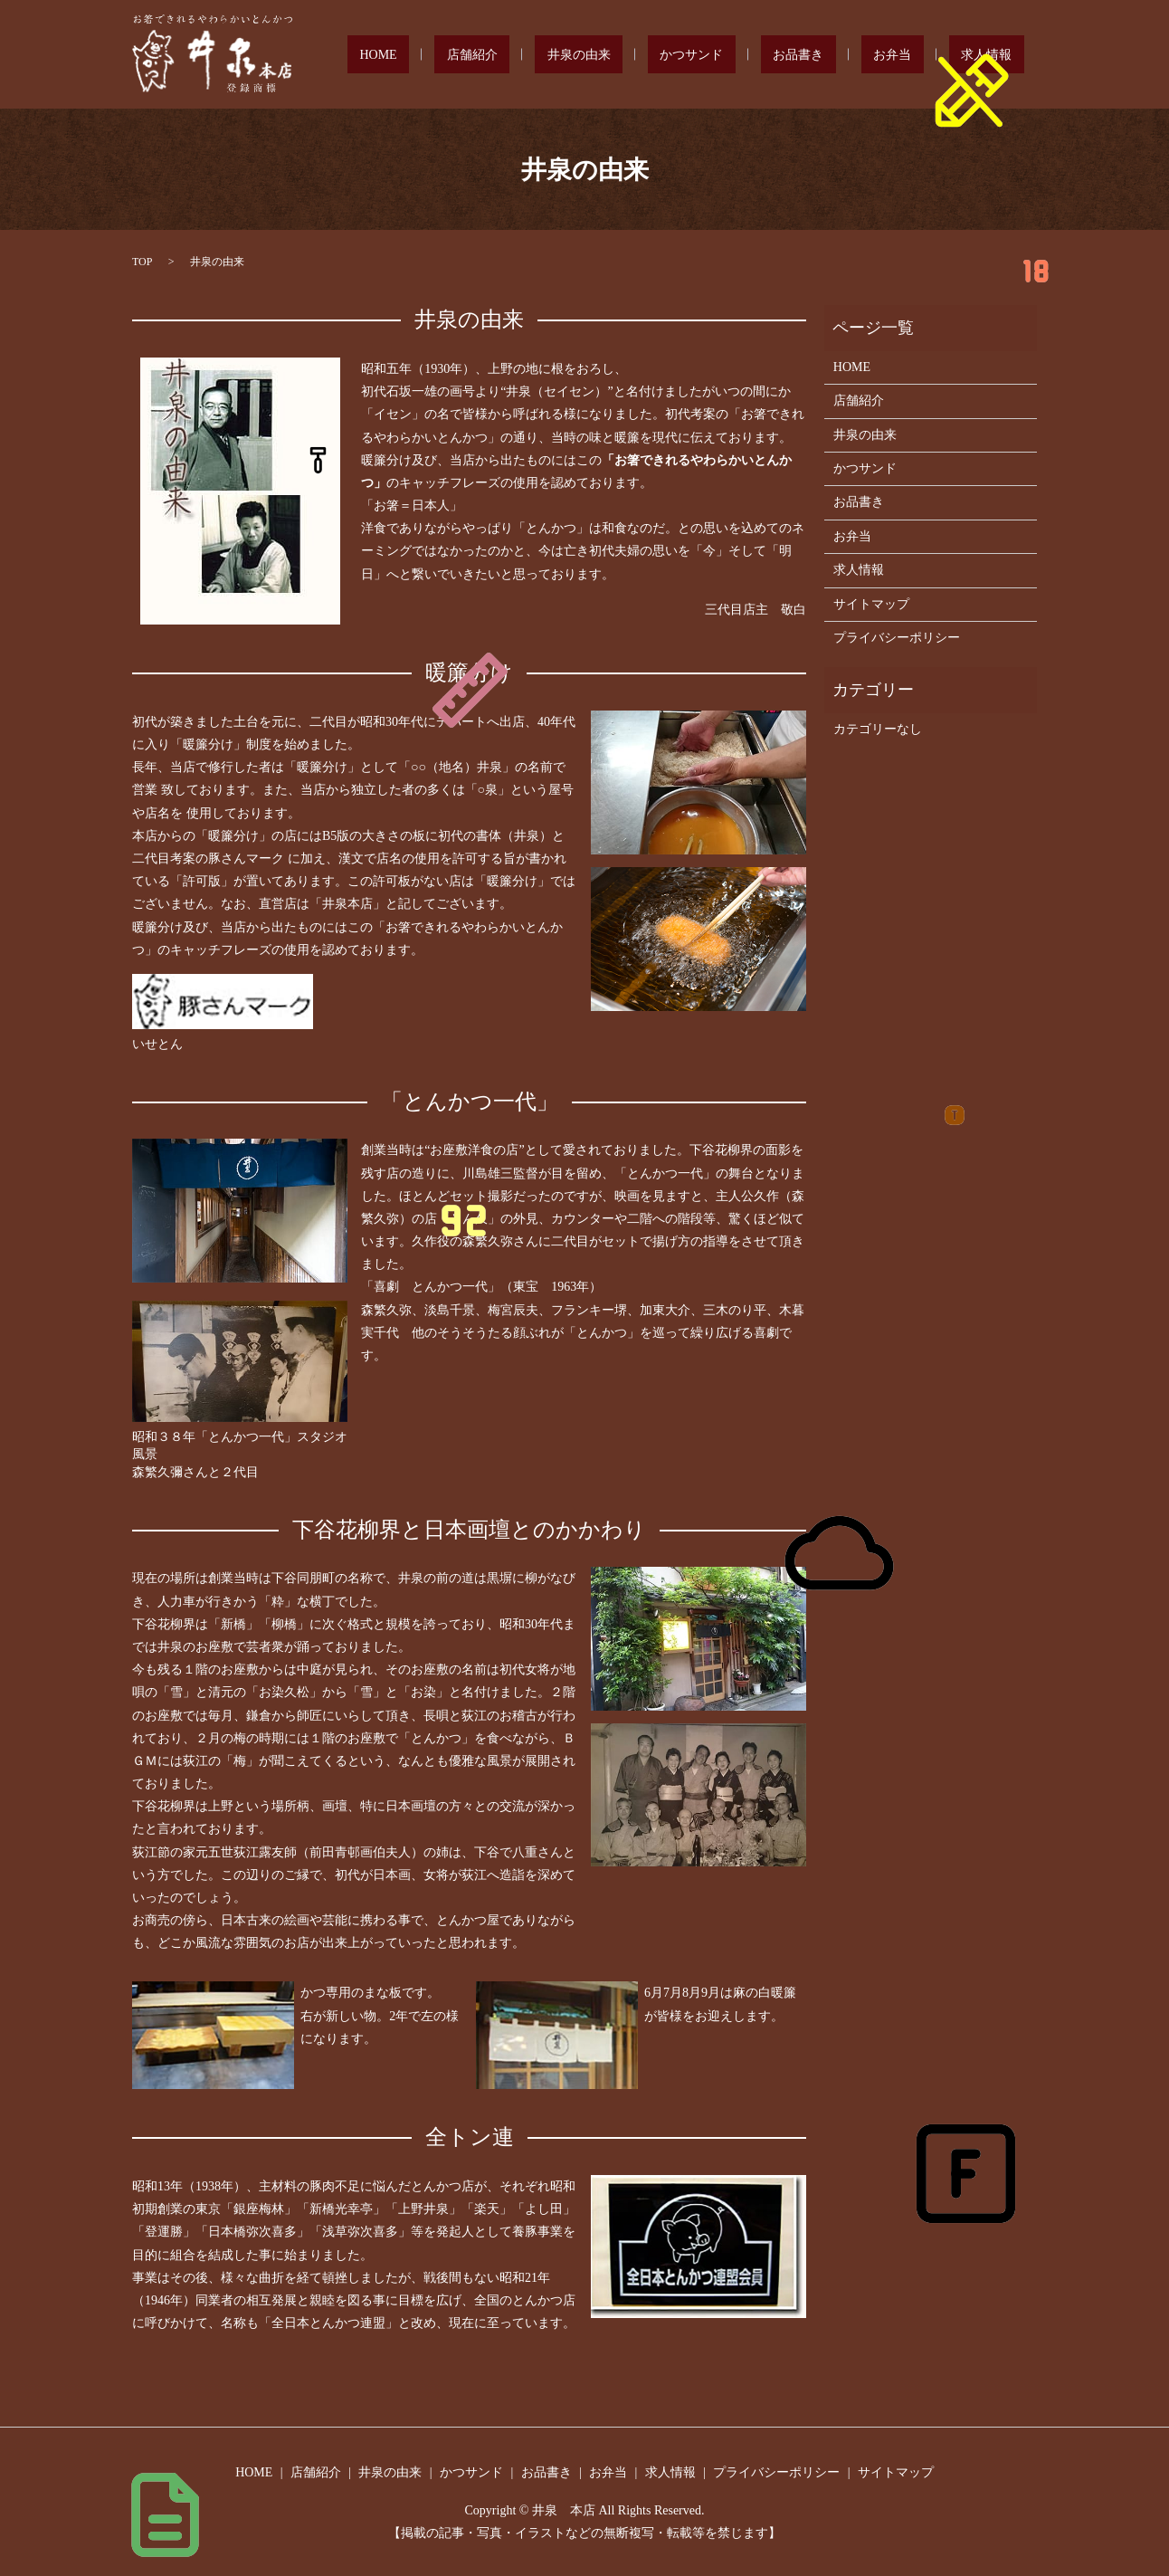 The width and height of the screenshot is (1169, 2576). What do you see at coordinates (965, 2173) in the screenshot?
I see `facebook app or social media shortcut` at bounding box center [965, 2173].